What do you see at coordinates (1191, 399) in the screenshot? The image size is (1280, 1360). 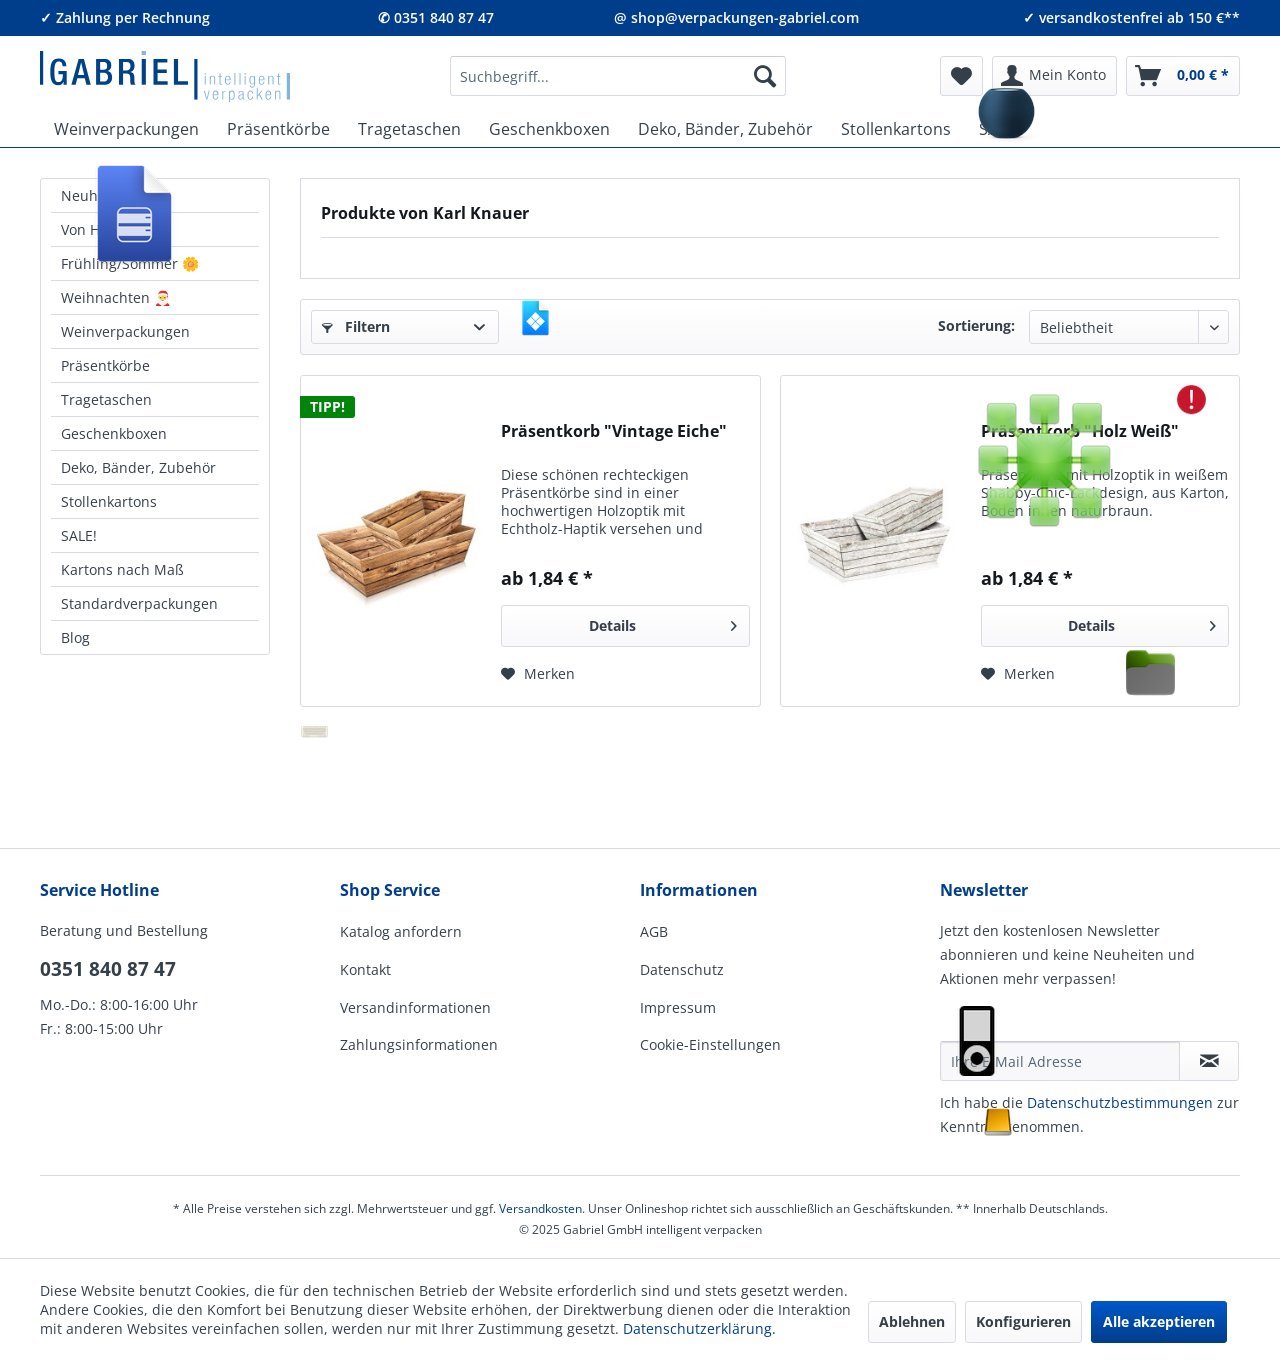 I see `indicates a critical error or danger state` at bounding box center [1191, 399].